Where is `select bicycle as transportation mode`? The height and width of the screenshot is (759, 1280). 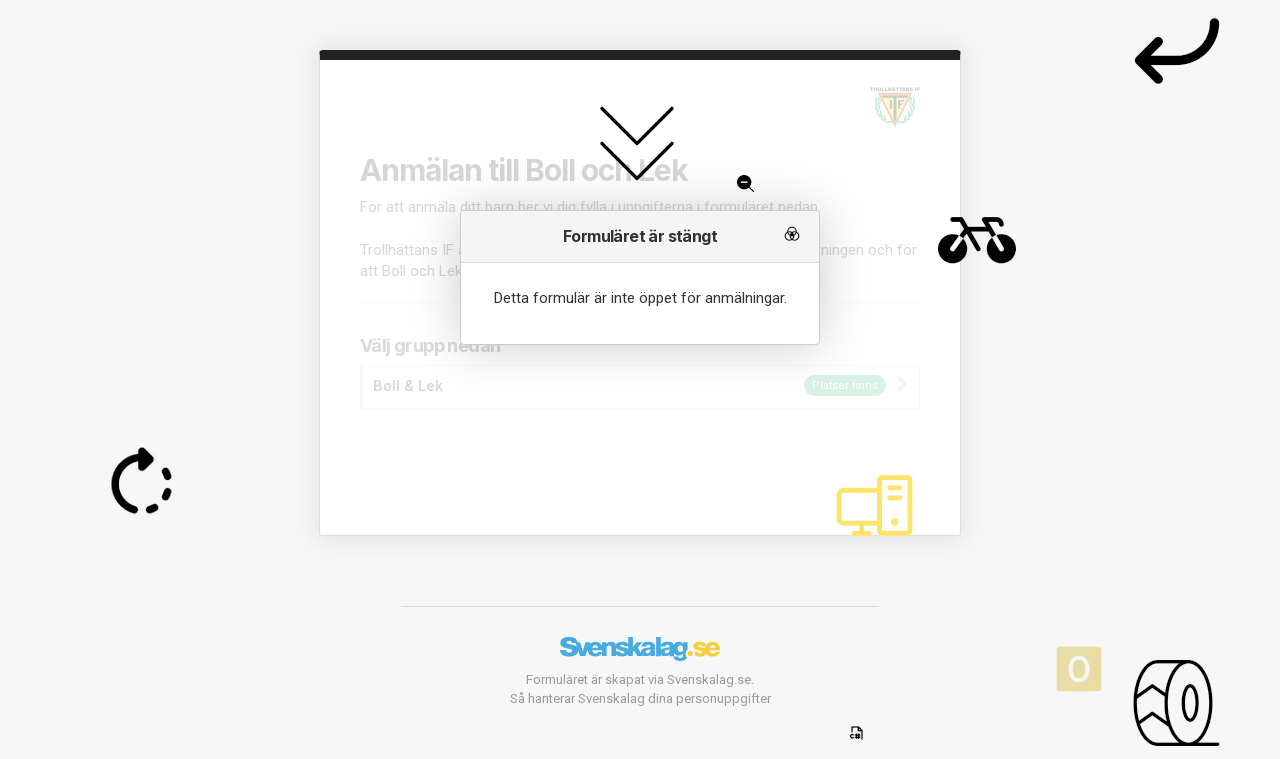 select bicycle as transportation mode is located at coordinates (977, 239).